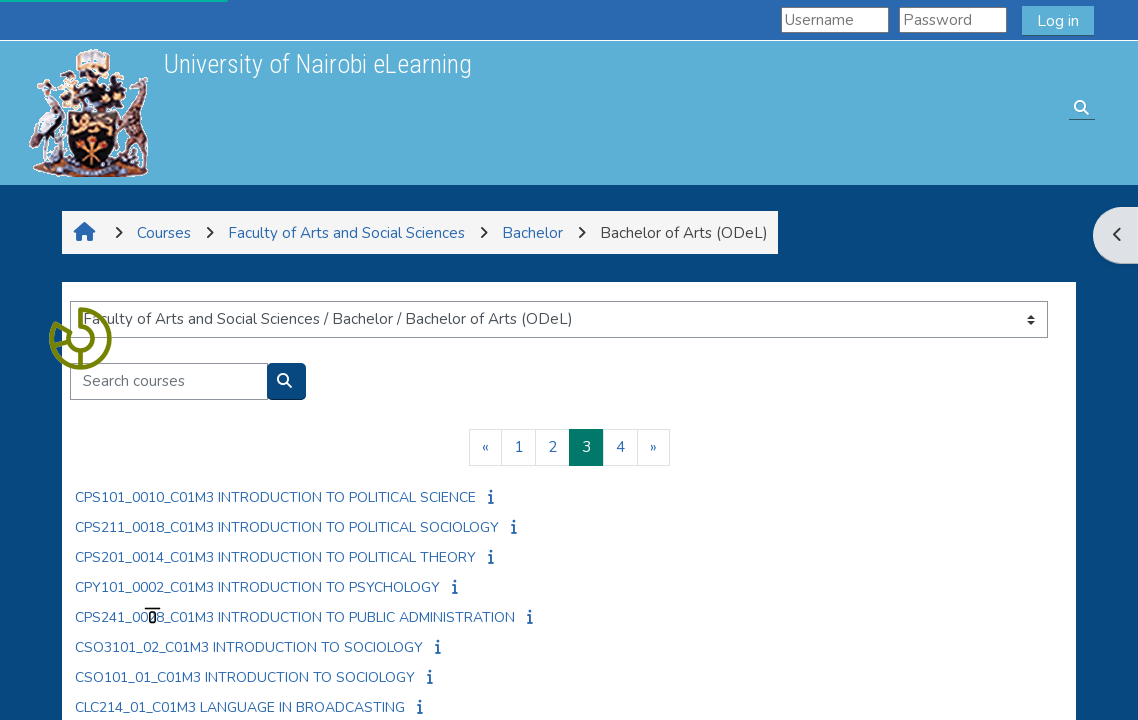 The image size is (1138, 720). Describe the element at coordinates (80, 338) in the screenshot. I see `view analytics or statistics breakdown` at that location.